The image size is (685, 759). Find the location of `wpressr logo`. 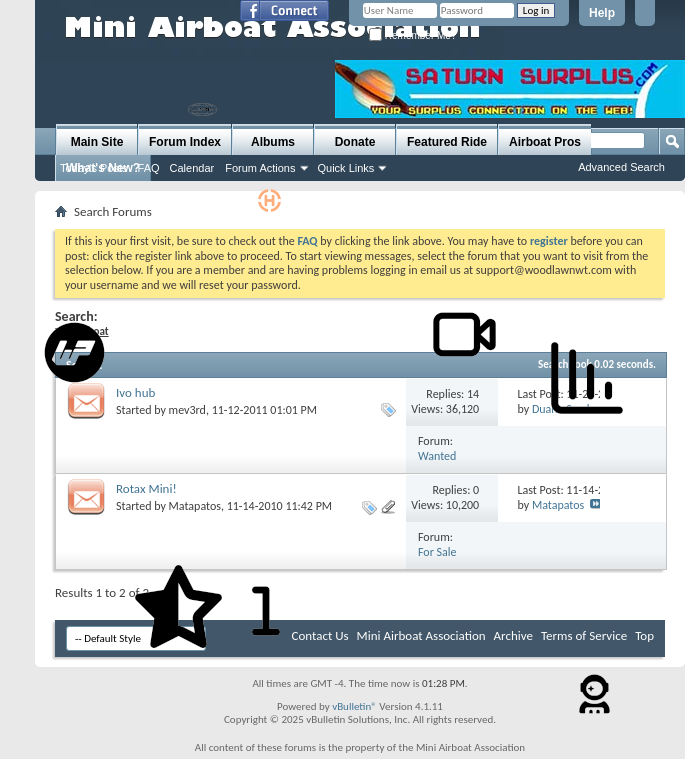

wpressr logo is located at coordinates (74, 352).